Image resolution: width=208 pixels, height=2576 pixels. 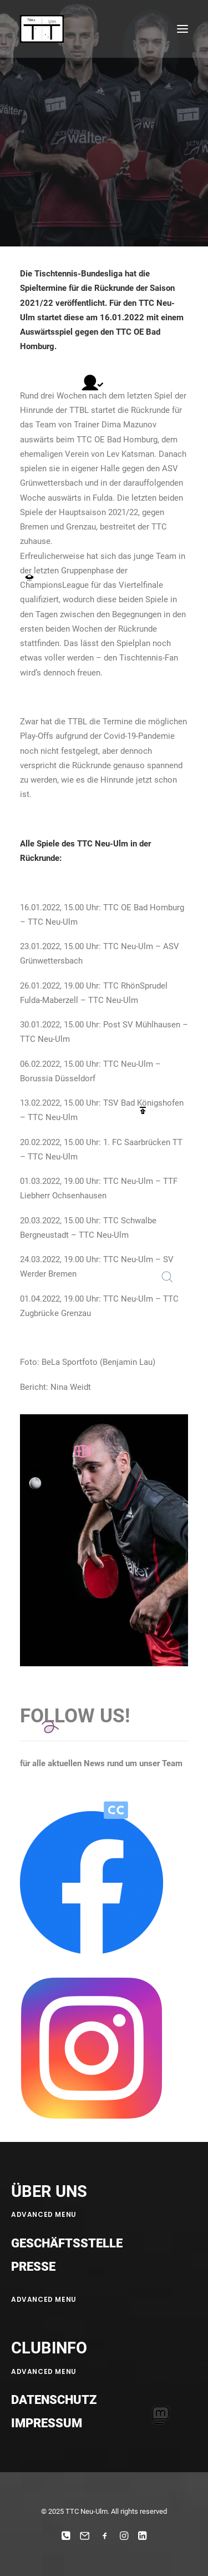 I want to click on open mastodon app, so click(x=160, y=2414).